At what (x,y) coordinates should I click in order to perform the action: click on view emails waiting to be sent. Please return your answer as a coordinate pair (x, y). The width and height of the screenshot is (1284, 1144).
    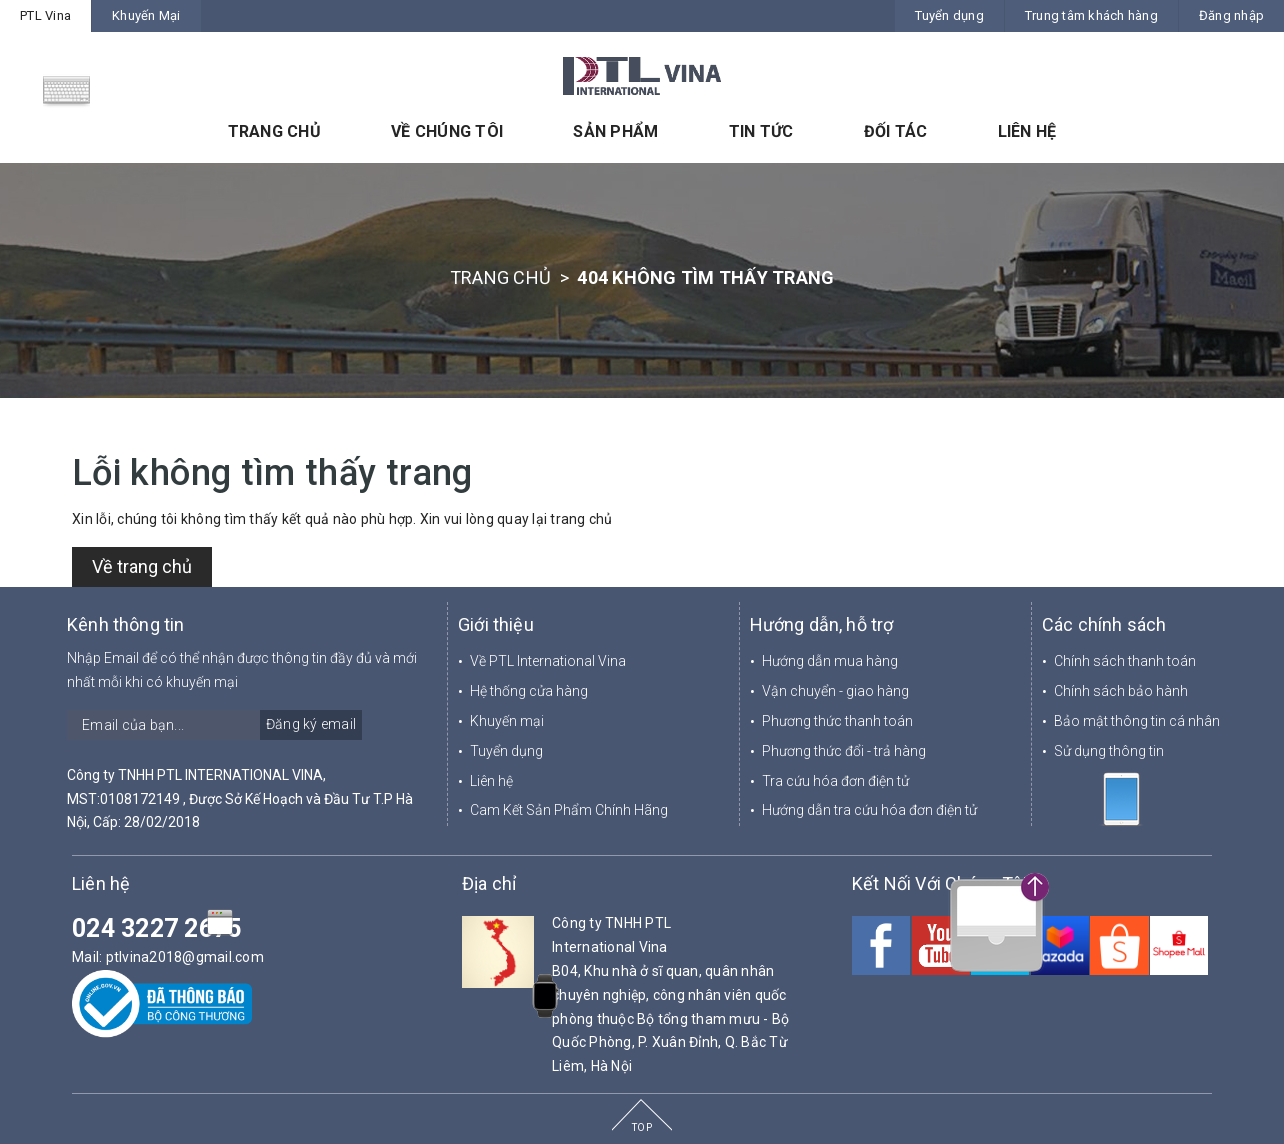
    Looking at the image, I should click on (996, 925).